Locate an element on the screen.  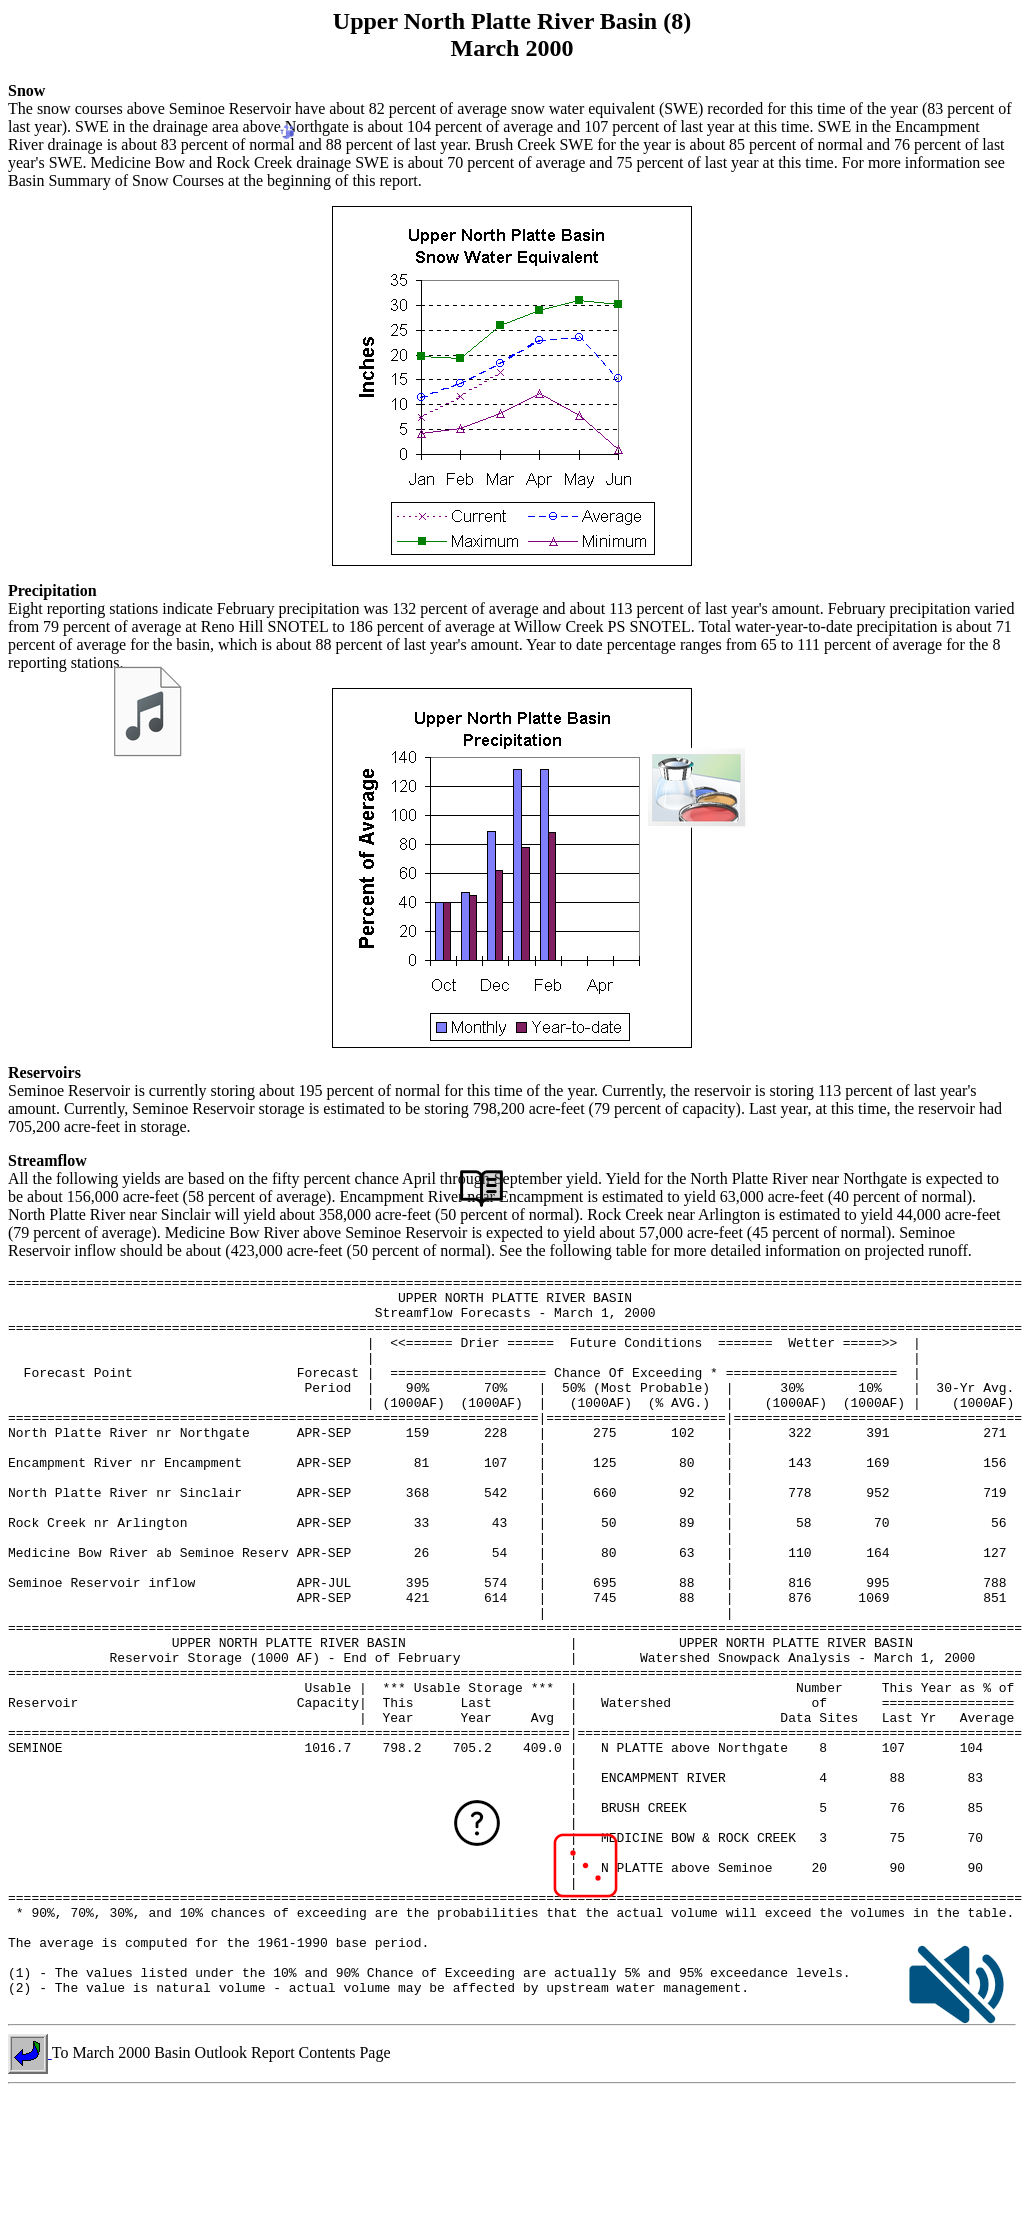
open an audio or music file is located at coordinates (147, 711).